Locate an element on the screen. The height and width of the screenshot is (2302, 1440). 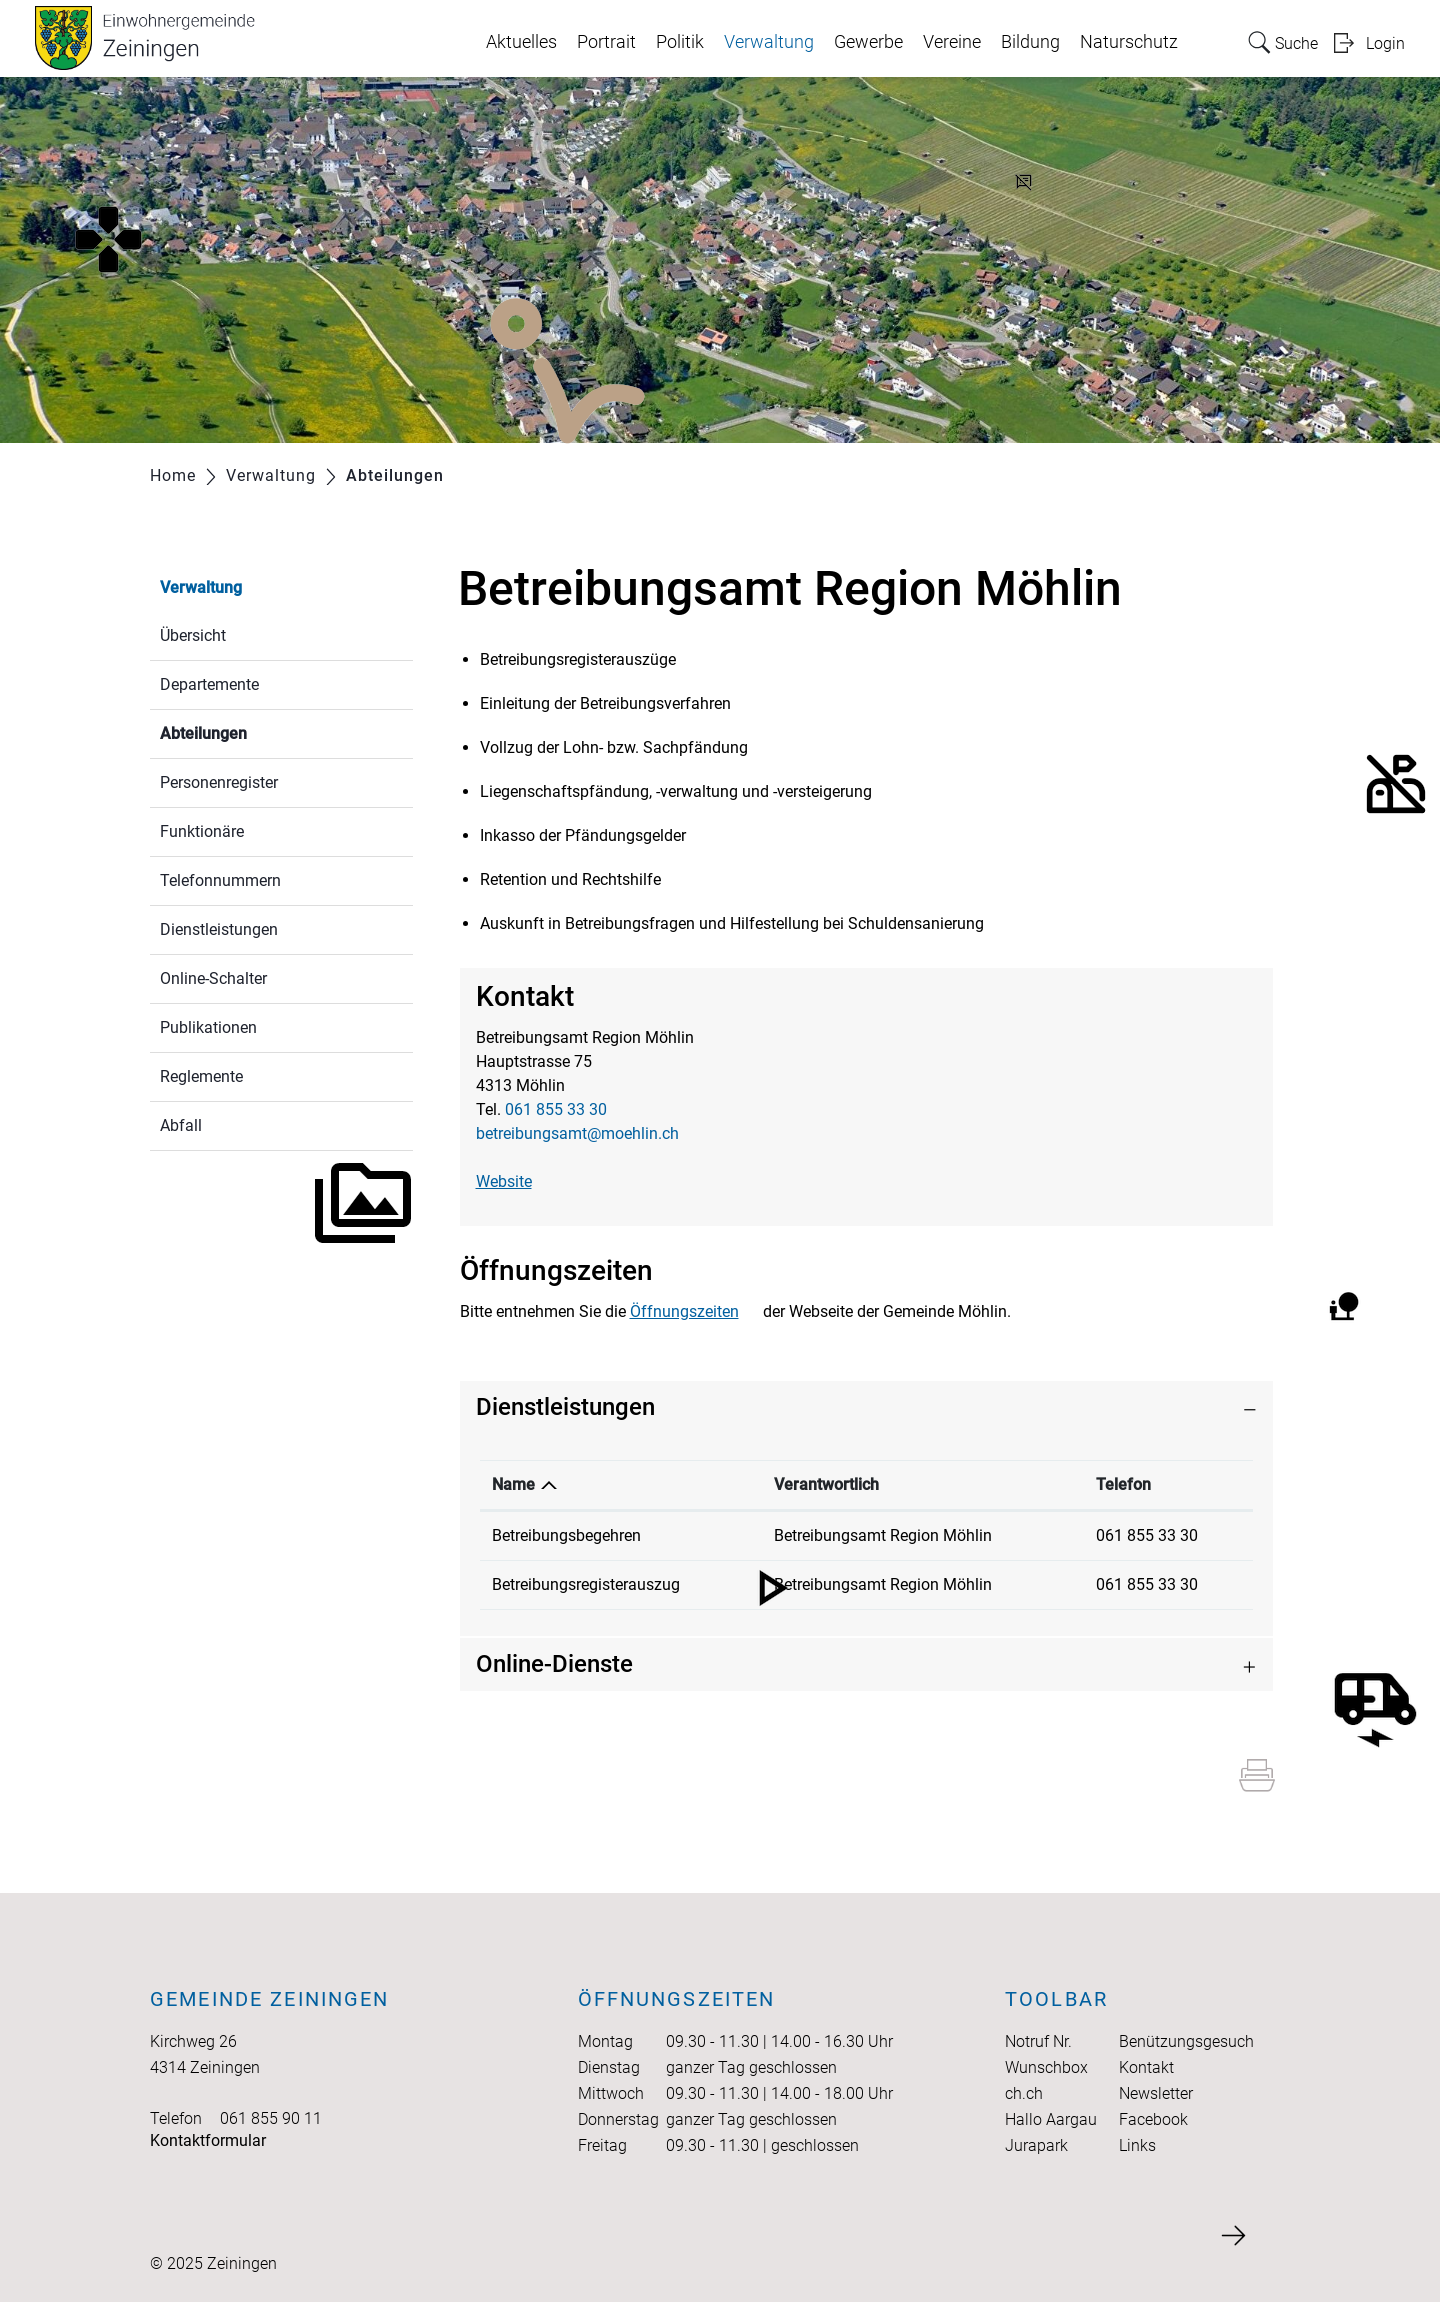
undo or go back to previous state is located at coordinates (567, 366).